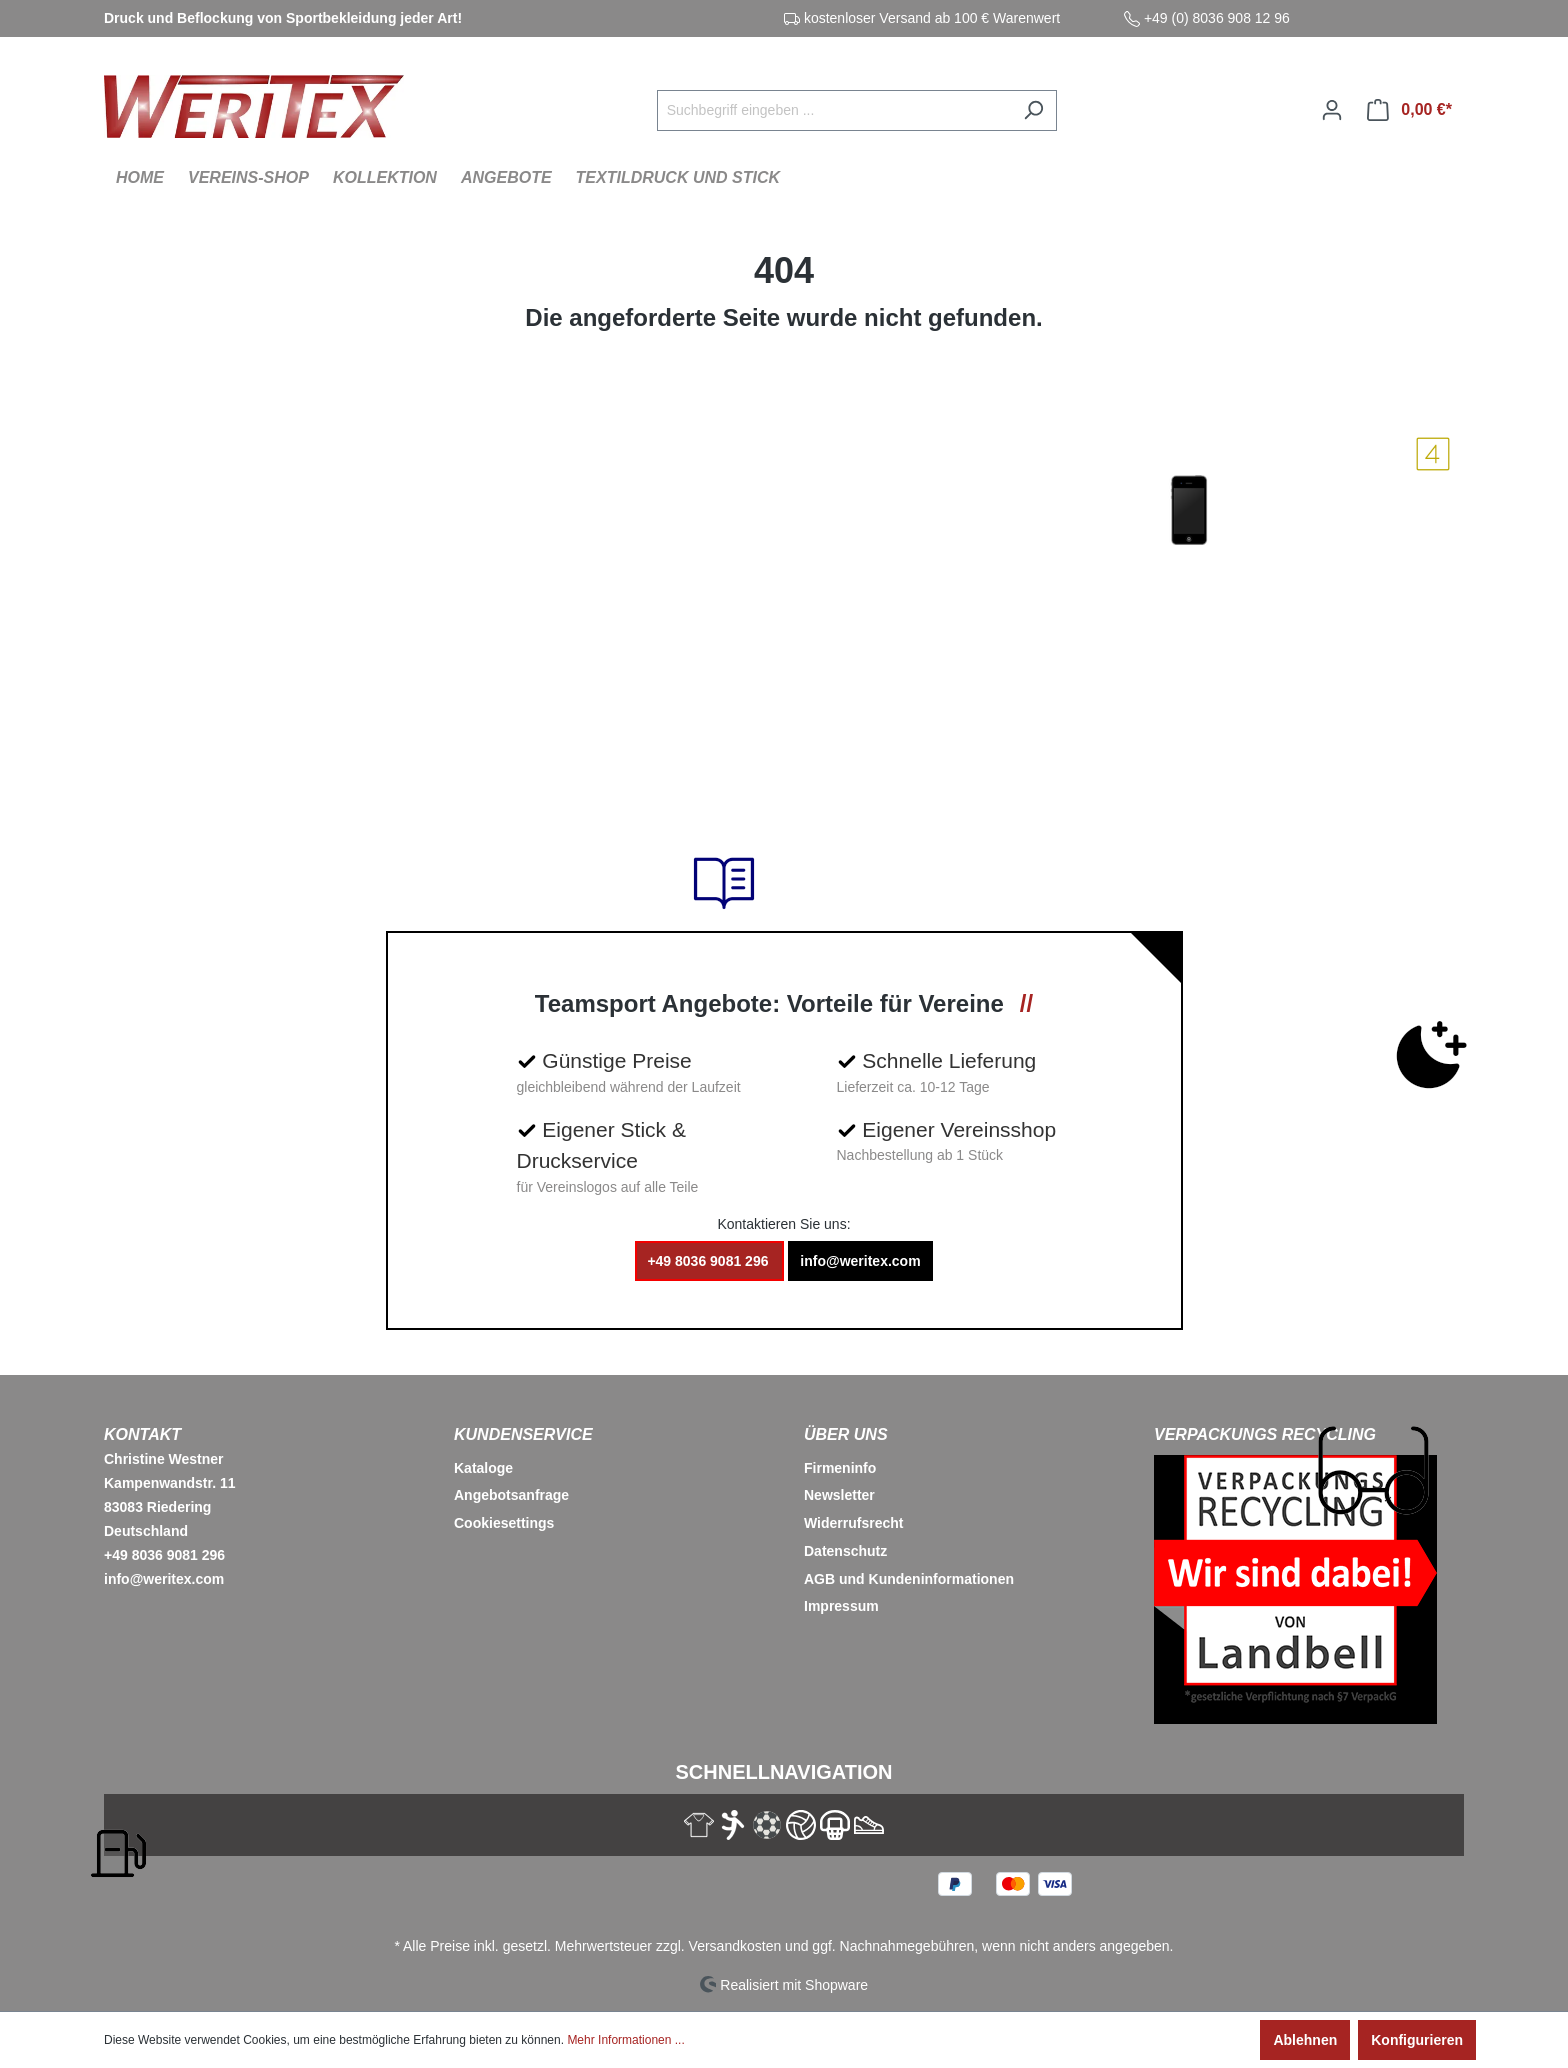 This screenshot has width=1568, height=2068. Describe the element at coordinates (1373, 1472) in the screenshot. I see `access reading mode or reader view` at that location.